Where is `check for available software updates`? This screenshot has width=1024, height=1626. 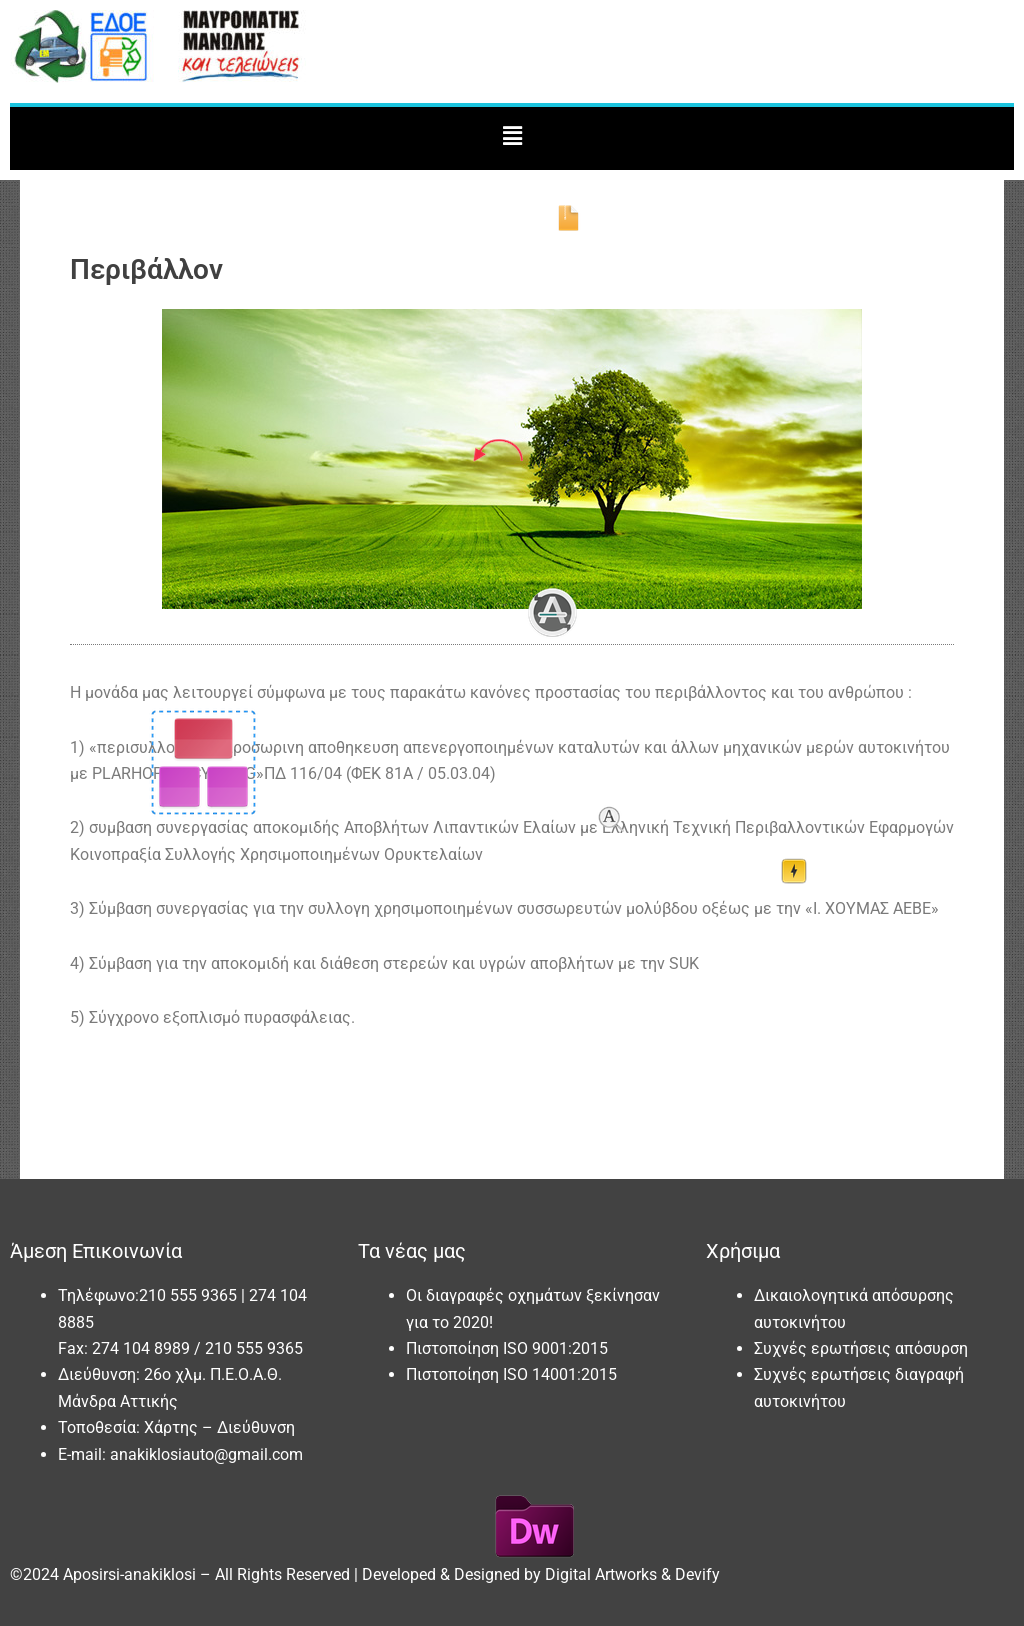
check for available software updates is located at coordinates (552, 612).